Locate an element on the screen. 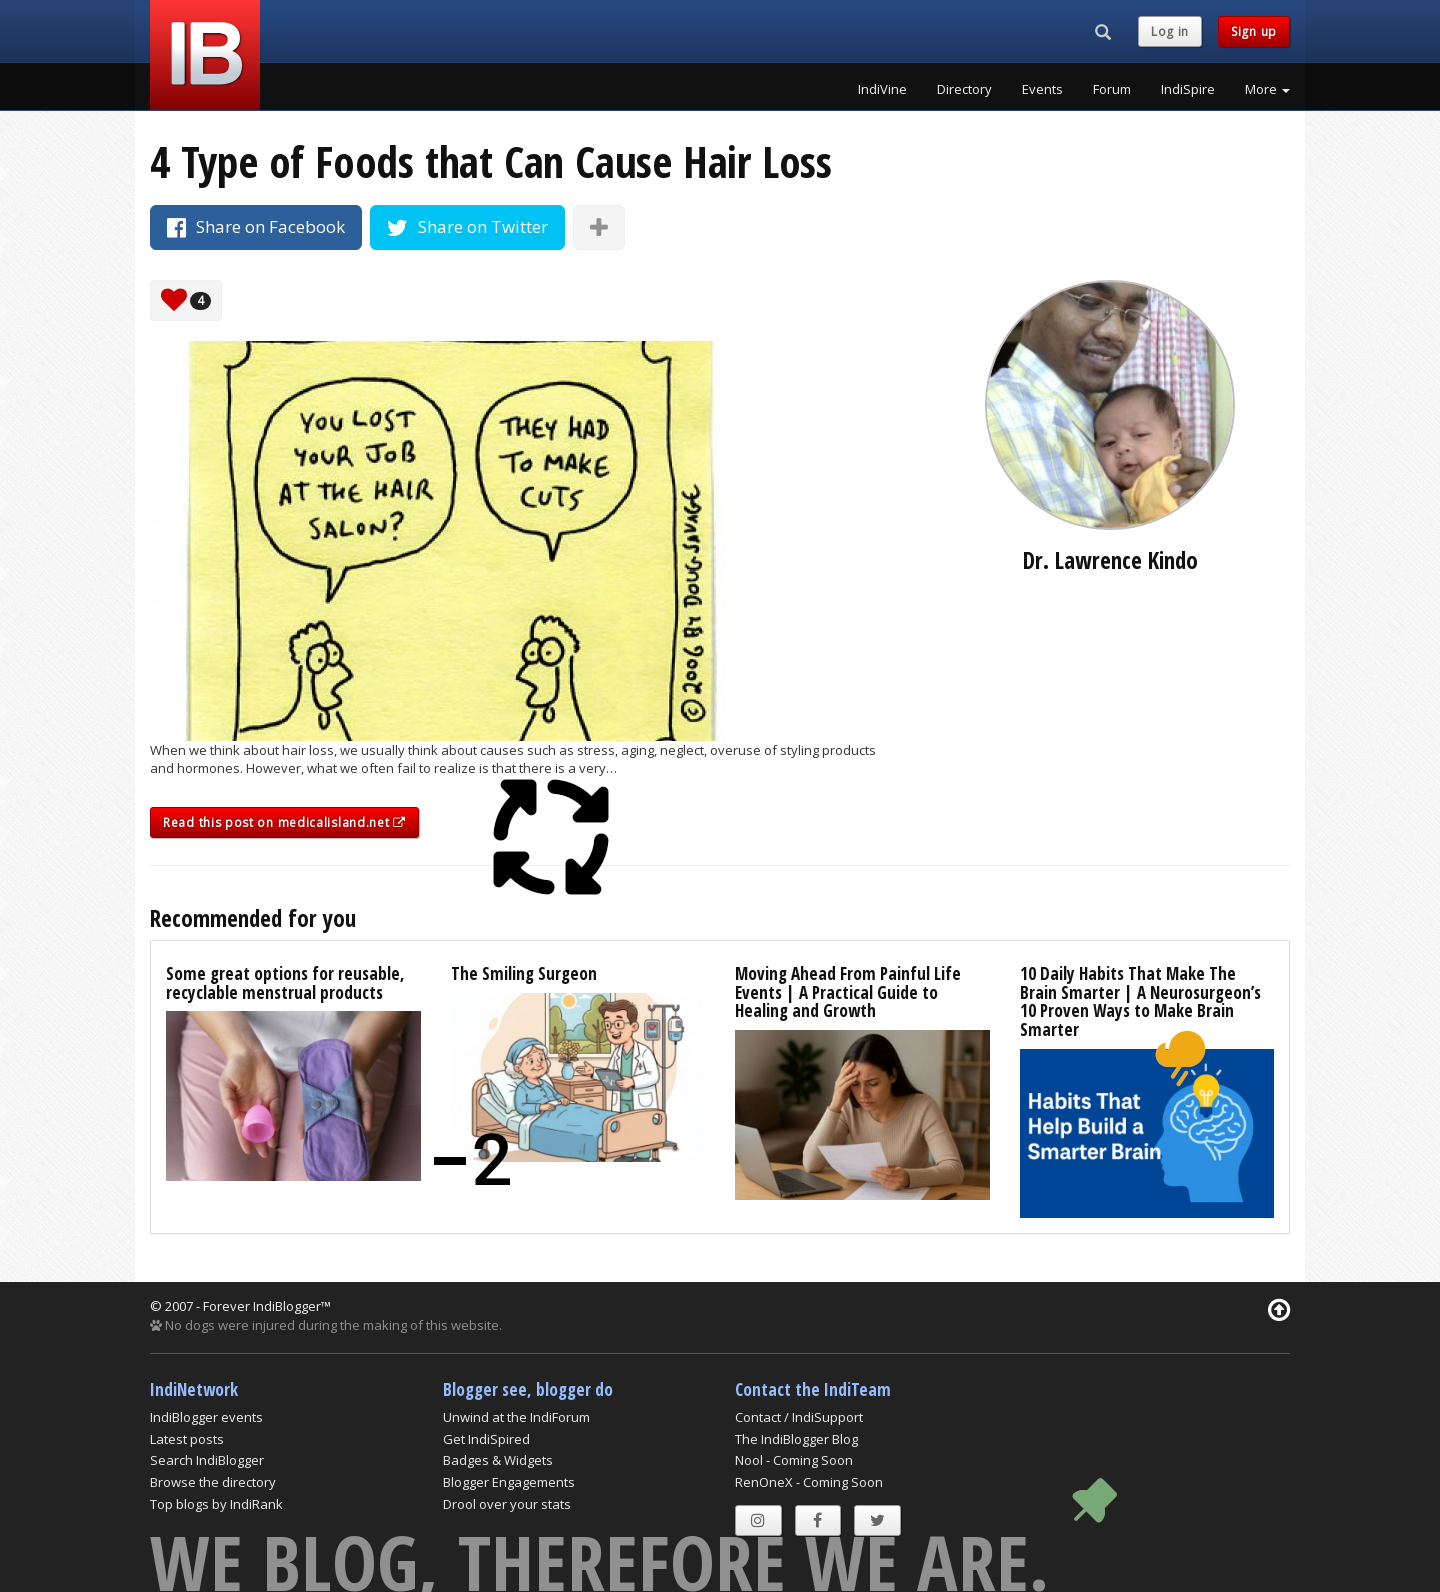 Image resolution: width=1440 pixels, height=1592 pixels. refresh or reload content is located at coordinates (551, 837).